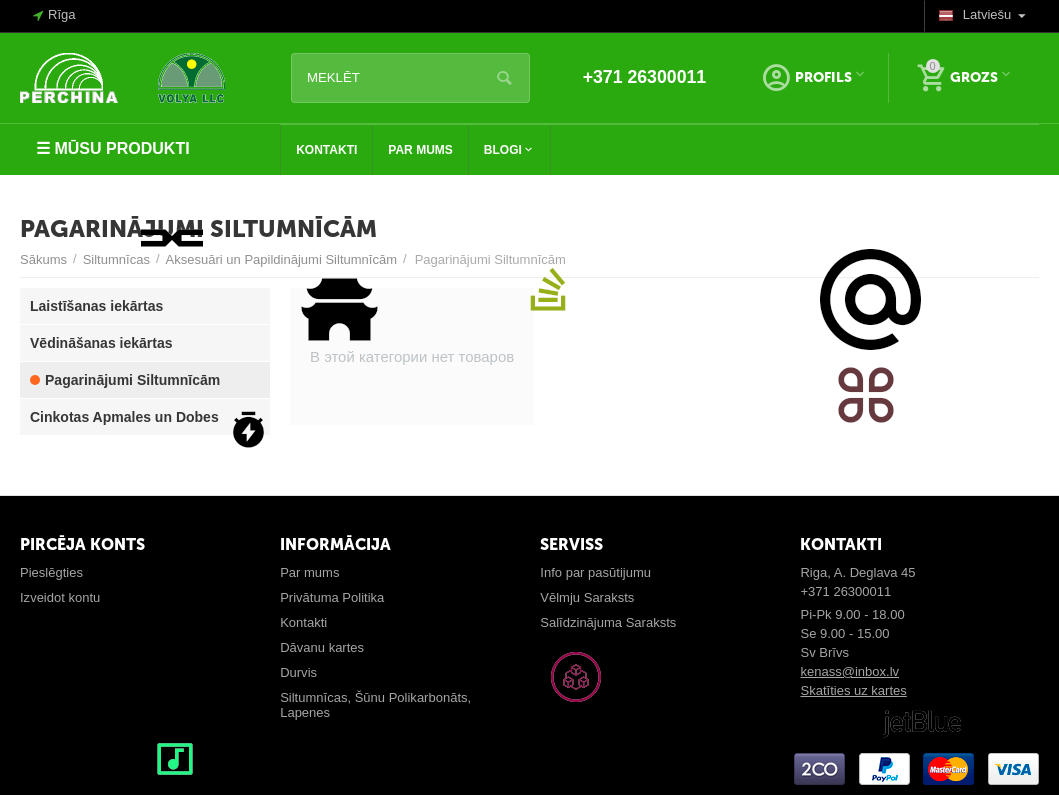  I want to click on open the app drawer or menu, so click(866, 395).